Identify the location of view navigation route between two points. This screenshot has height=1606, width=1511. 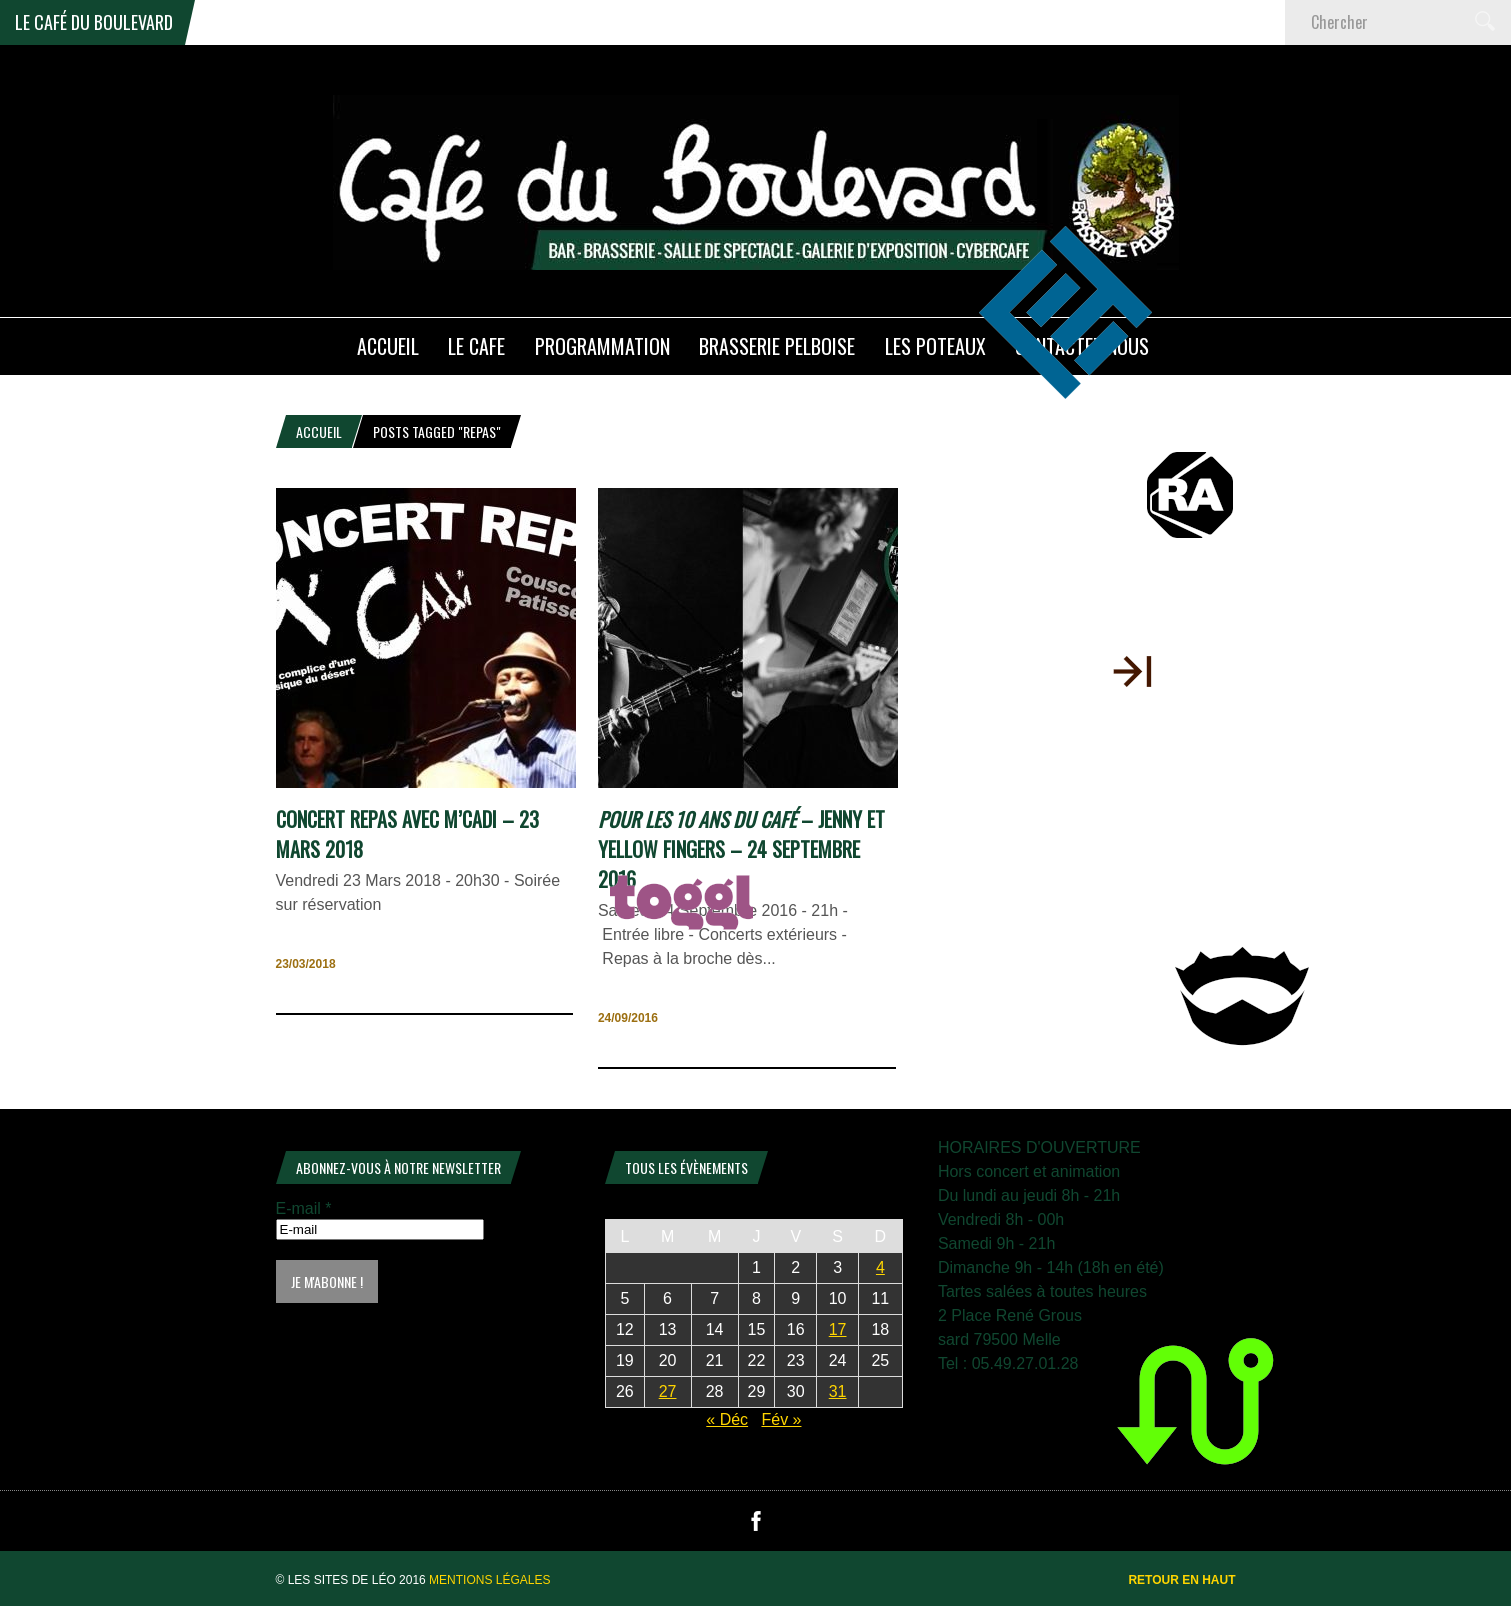
(1199, 1405).